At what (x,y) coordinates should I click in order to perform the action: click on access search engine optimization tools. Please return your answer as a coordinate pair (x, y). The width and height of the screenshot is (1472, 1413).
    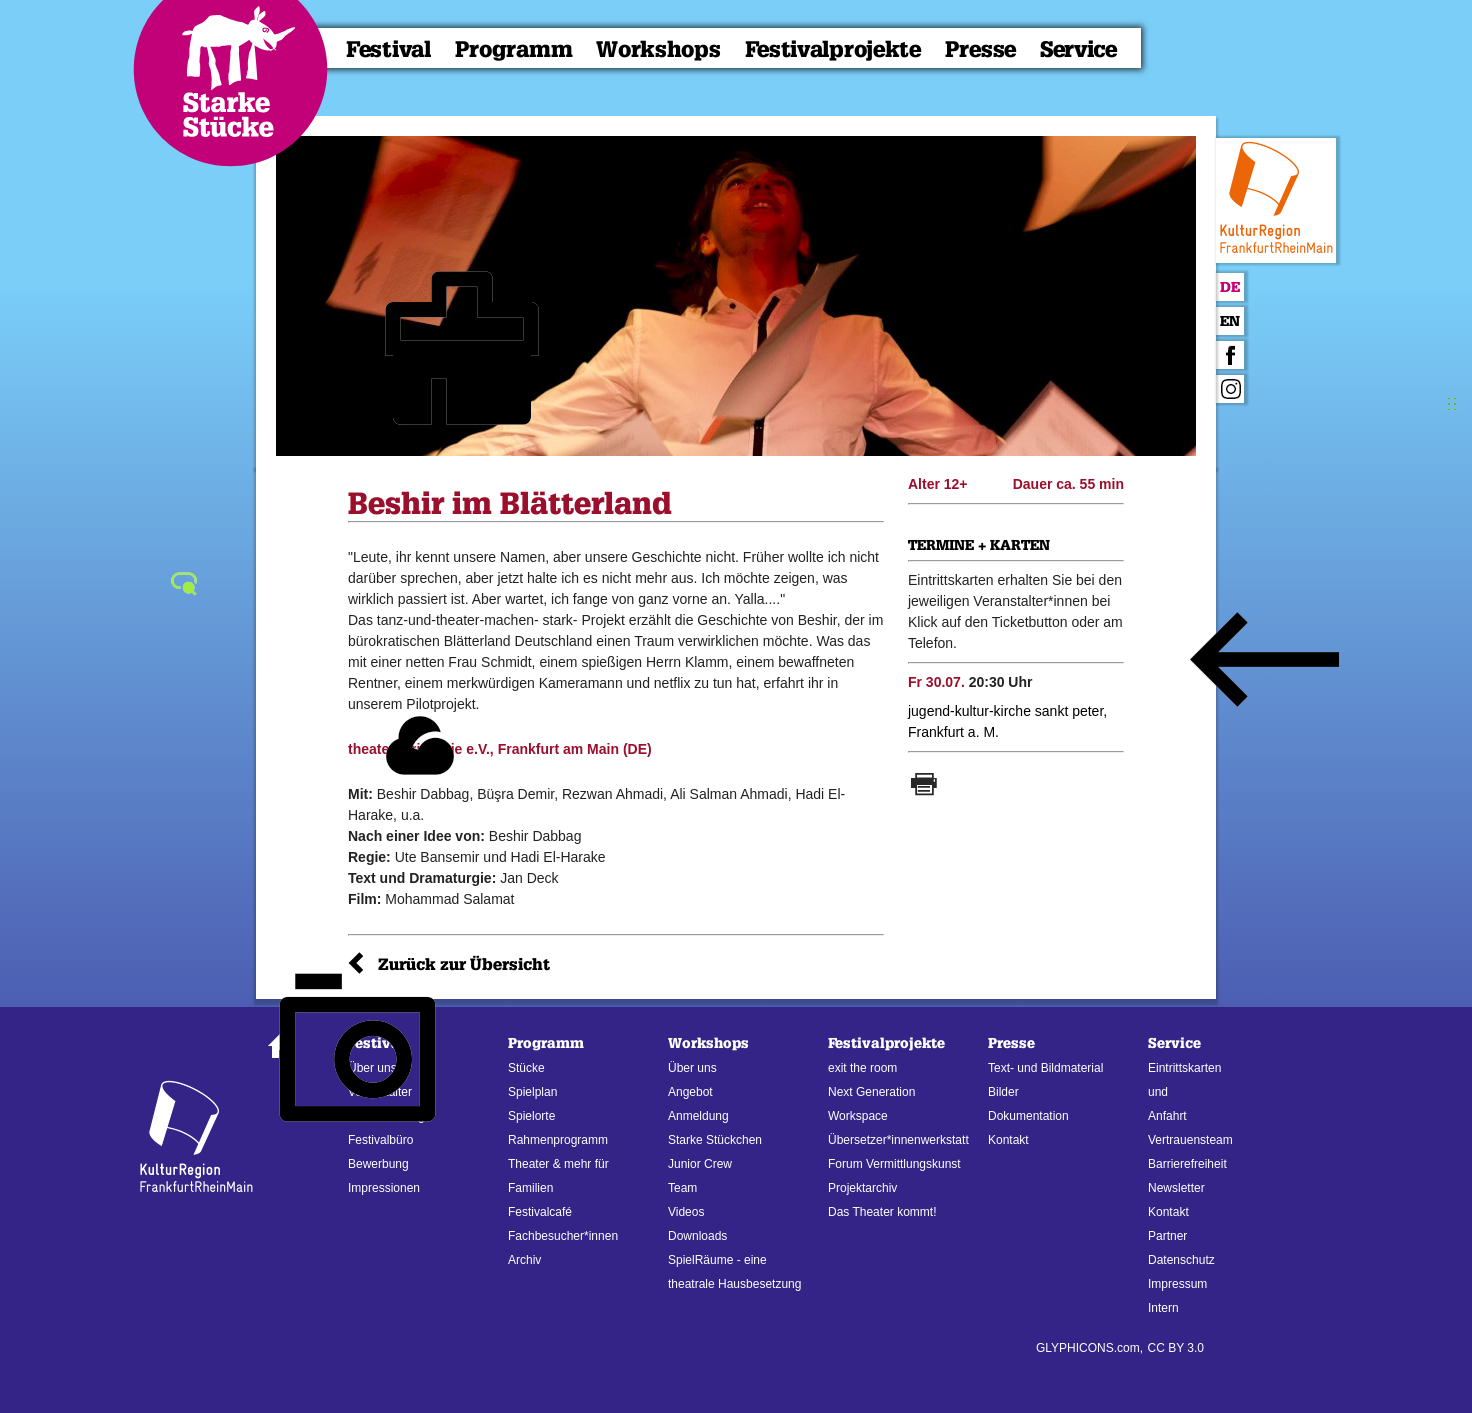
    Looking at the image, I should click on (184, 583).